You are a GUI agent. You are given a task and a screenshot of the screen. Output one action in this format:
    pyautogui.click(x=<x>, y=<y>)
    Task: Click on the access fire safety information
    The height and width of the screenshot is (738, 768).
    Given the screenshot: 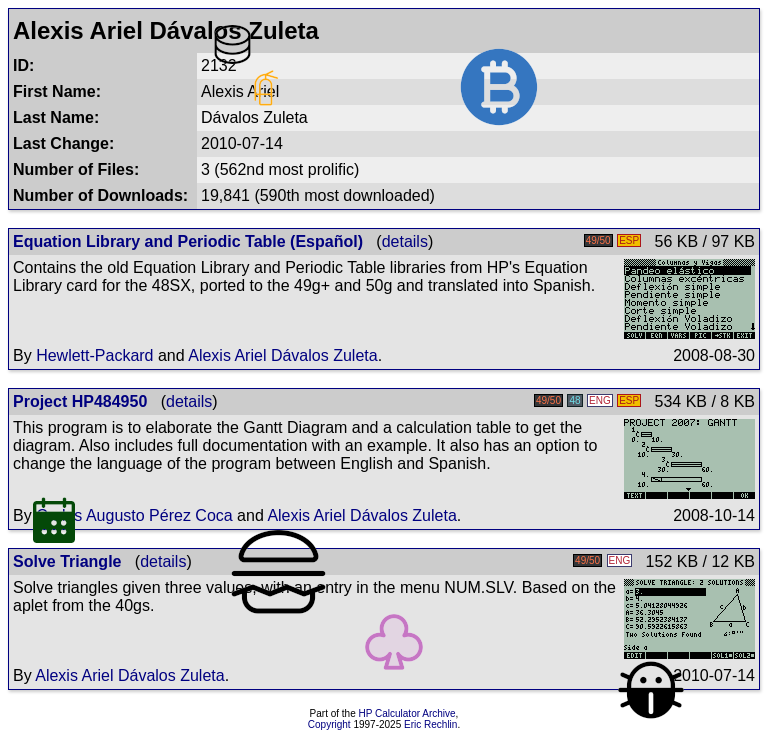 What is the action you would take?
    pyautogui.click(x=264, y=88)
    